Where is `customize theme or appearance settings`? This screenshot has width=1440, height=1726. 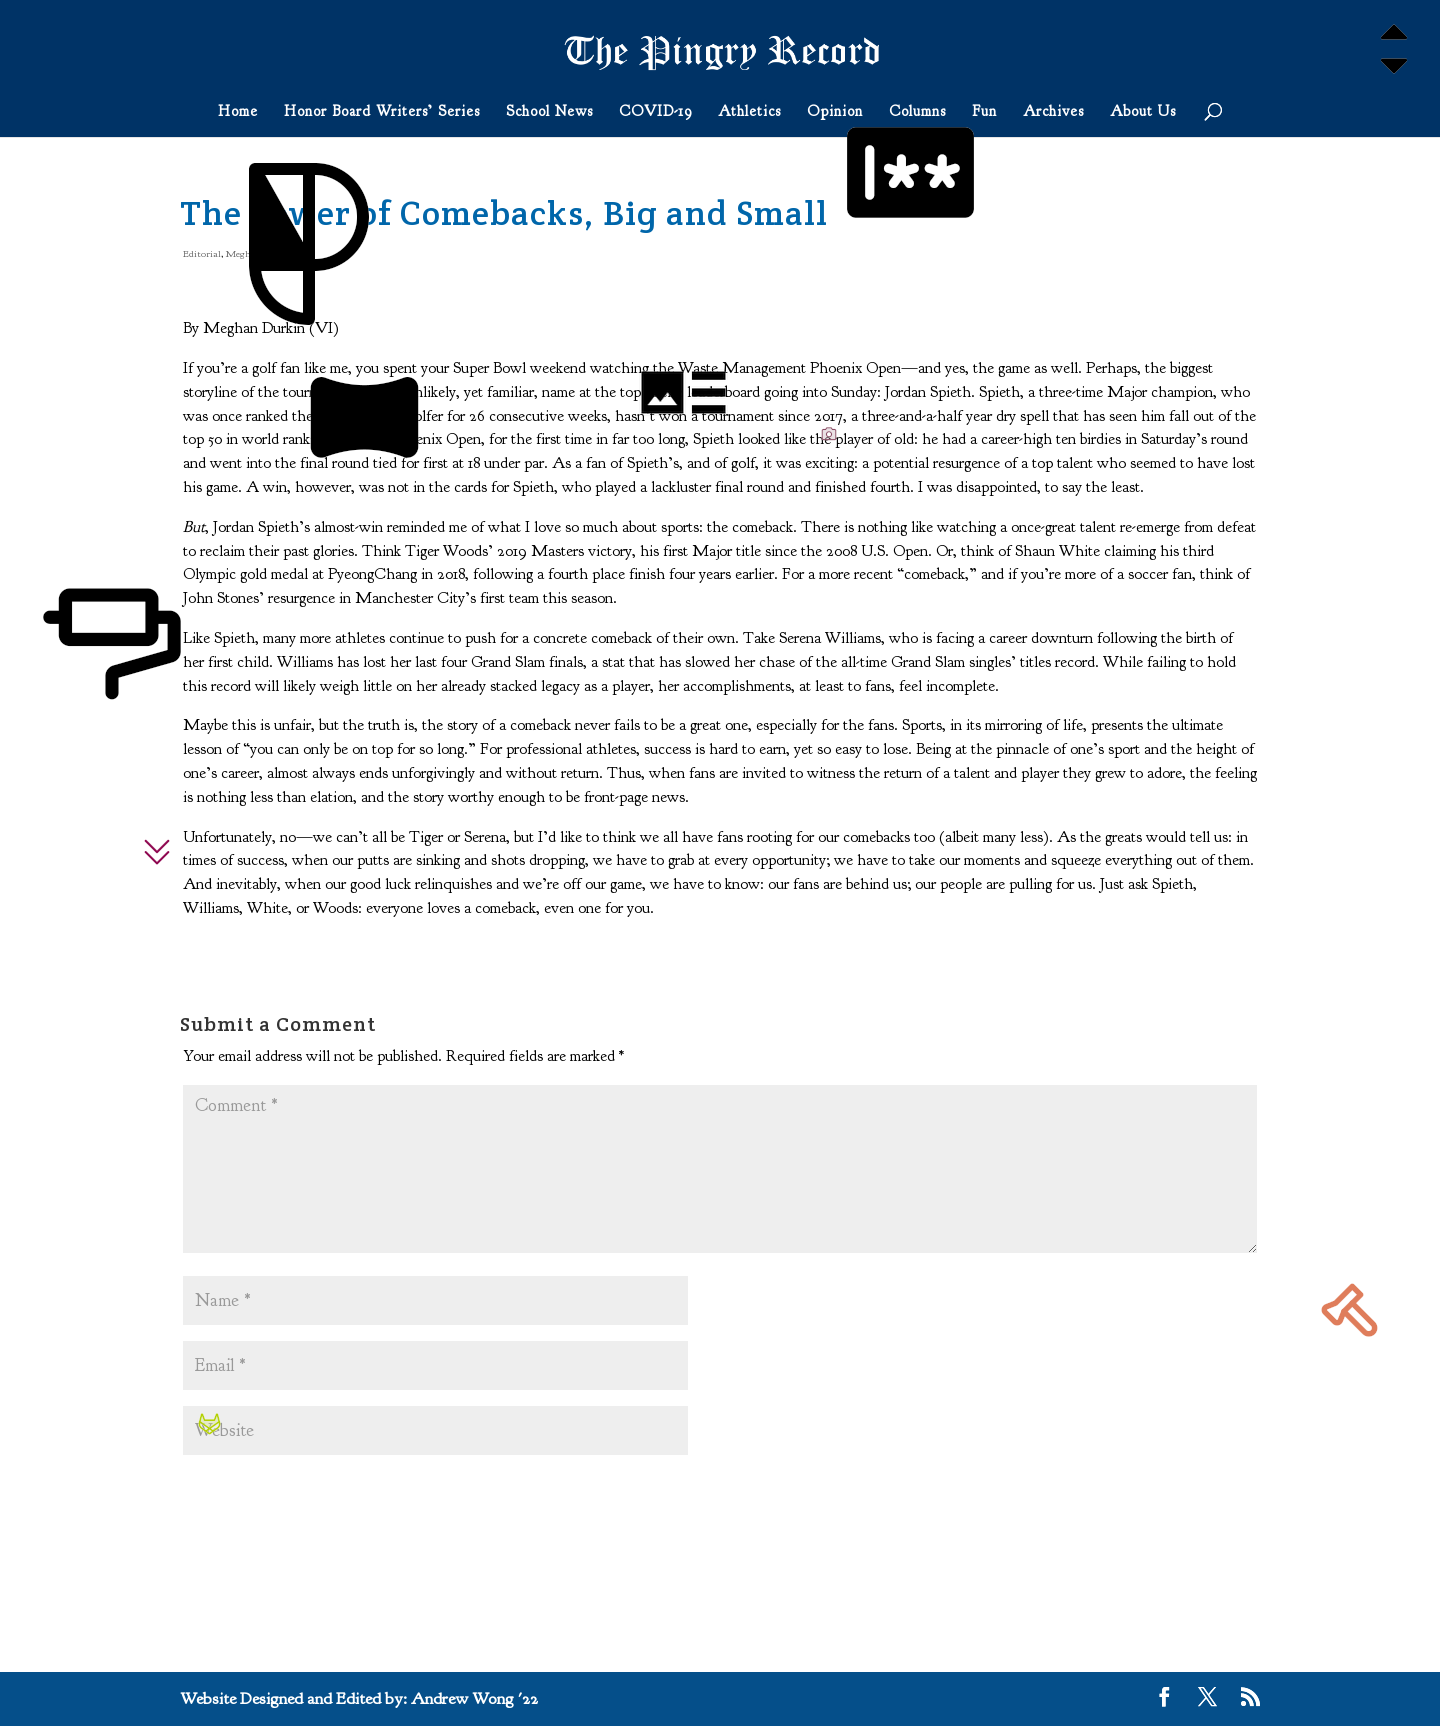 customize theme or appearance settings is located at coordinates (112, 635).